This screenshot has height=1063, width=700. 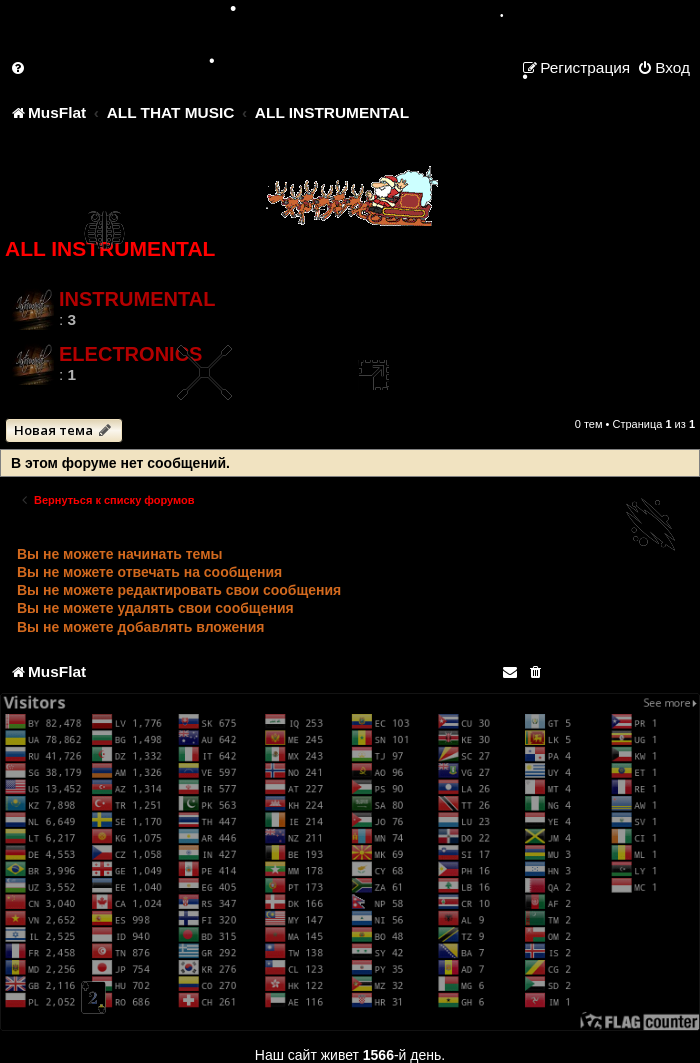 I want to click on indicates speed or quick movement in a game, so click(x=652, y=524).